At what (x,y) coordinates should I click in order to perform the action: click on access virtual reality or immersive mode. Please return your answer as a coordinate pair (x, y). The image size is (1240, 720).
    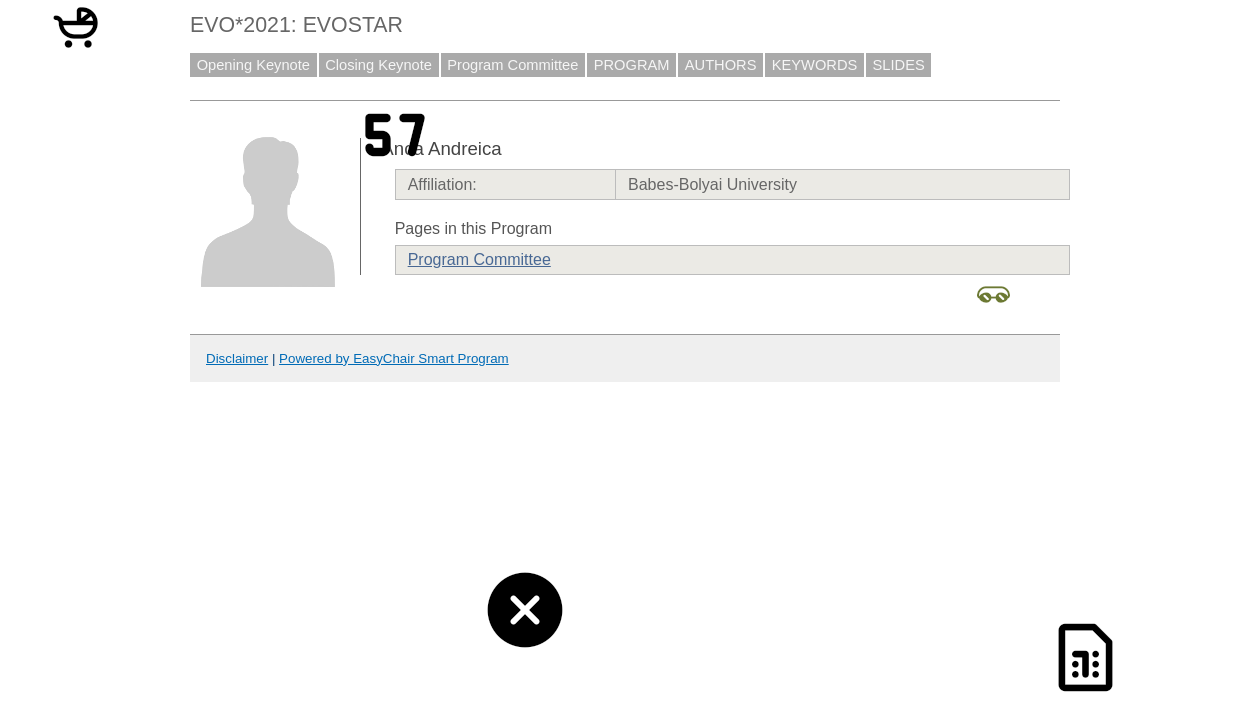
    Looking at the image, I should click on (993, 294).